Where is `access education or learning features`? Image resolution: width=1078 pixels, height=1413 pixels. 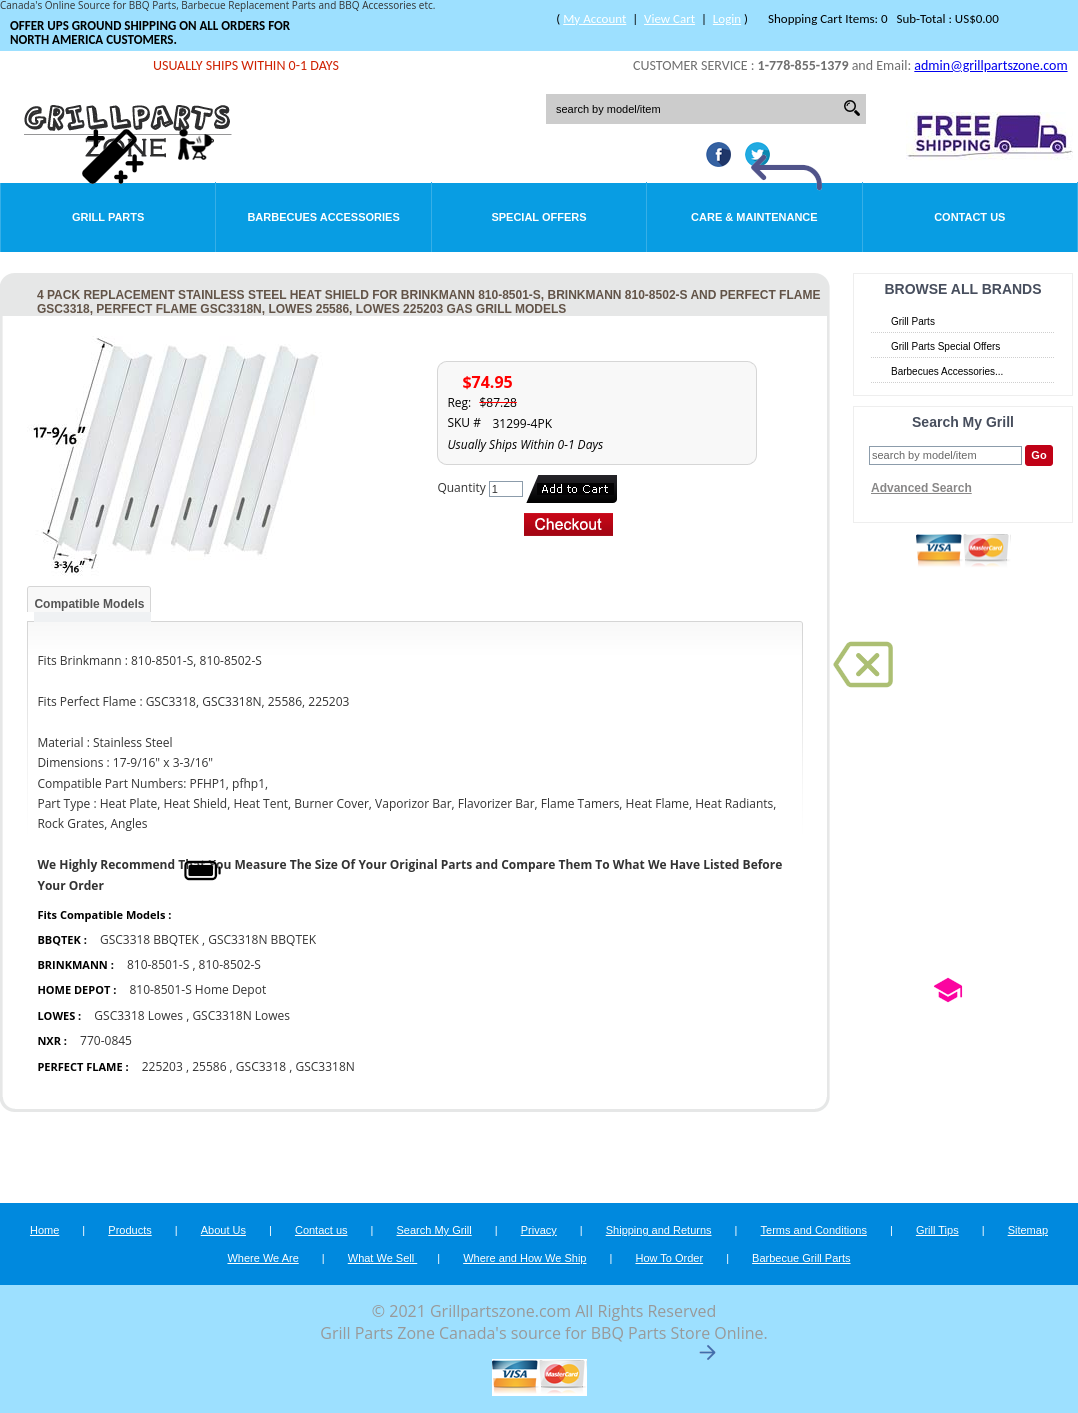
access education or learning features is located at coordinates (948, 990).